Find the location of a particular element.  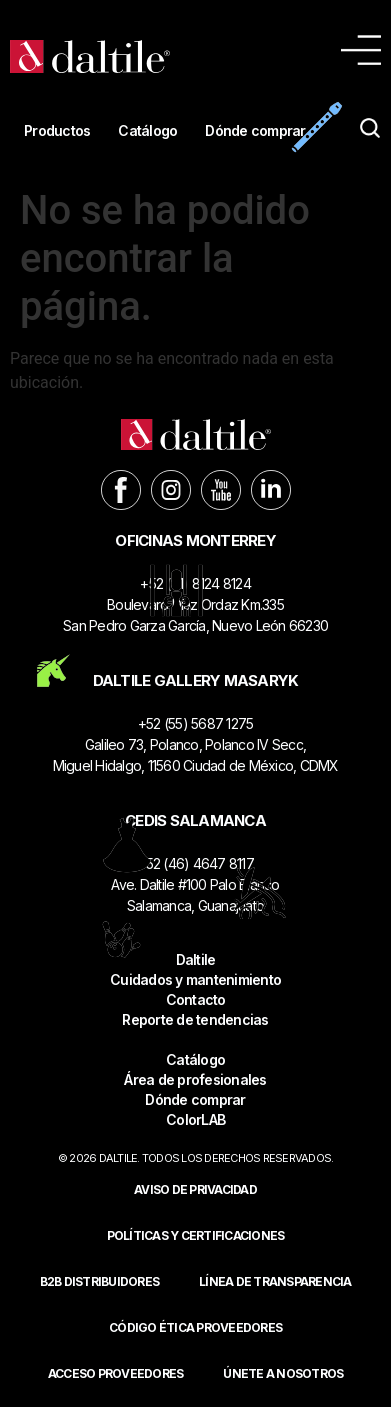

access music or audio player is located at coordinates (317, 127).